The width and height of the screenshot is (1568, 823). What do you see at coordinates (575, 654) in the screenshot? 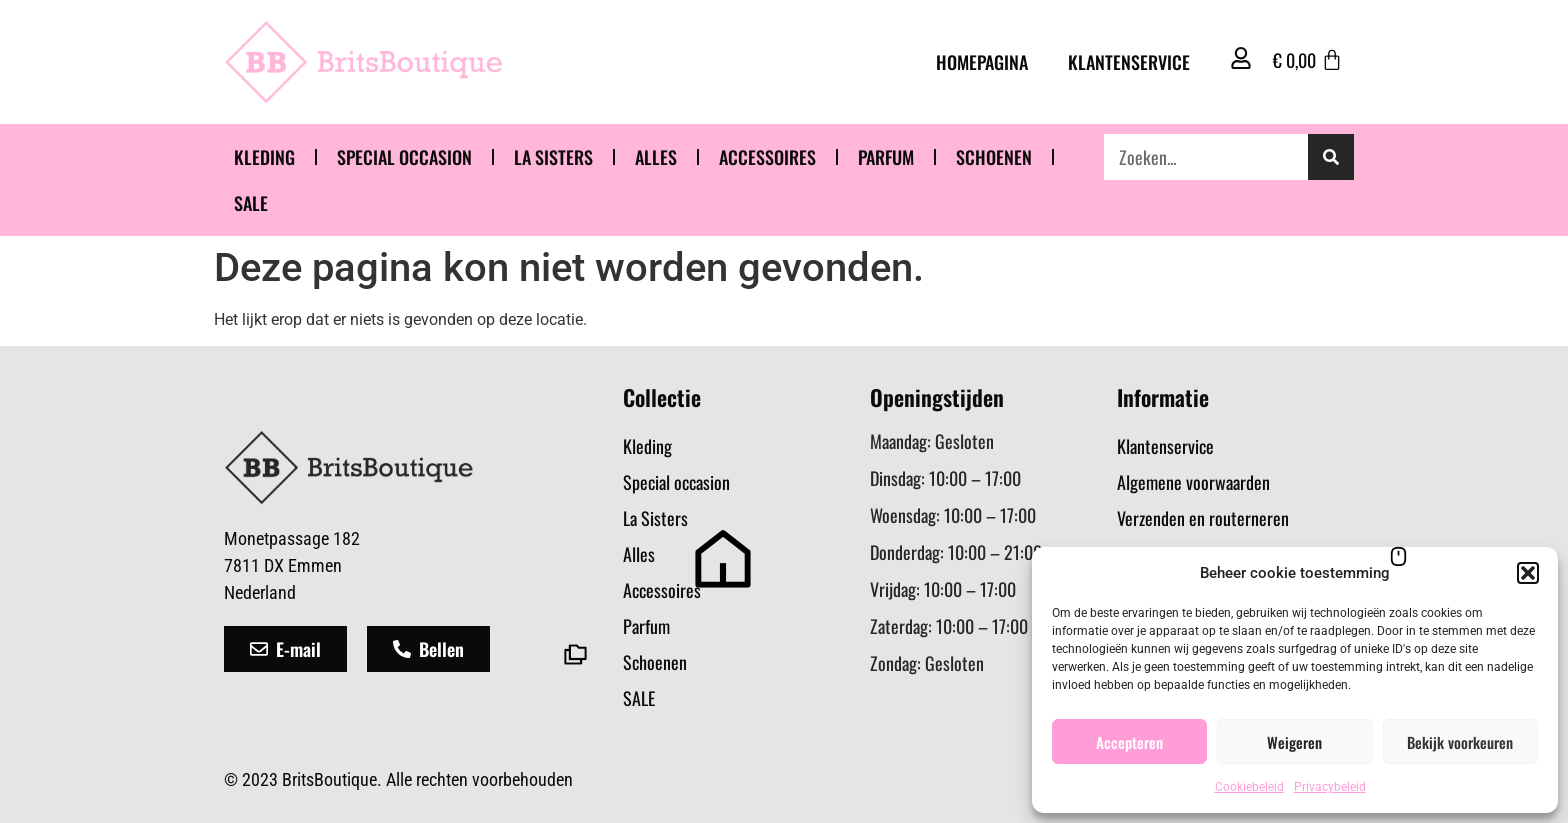
I see `browse all folders` at bounding box center [575, 654].